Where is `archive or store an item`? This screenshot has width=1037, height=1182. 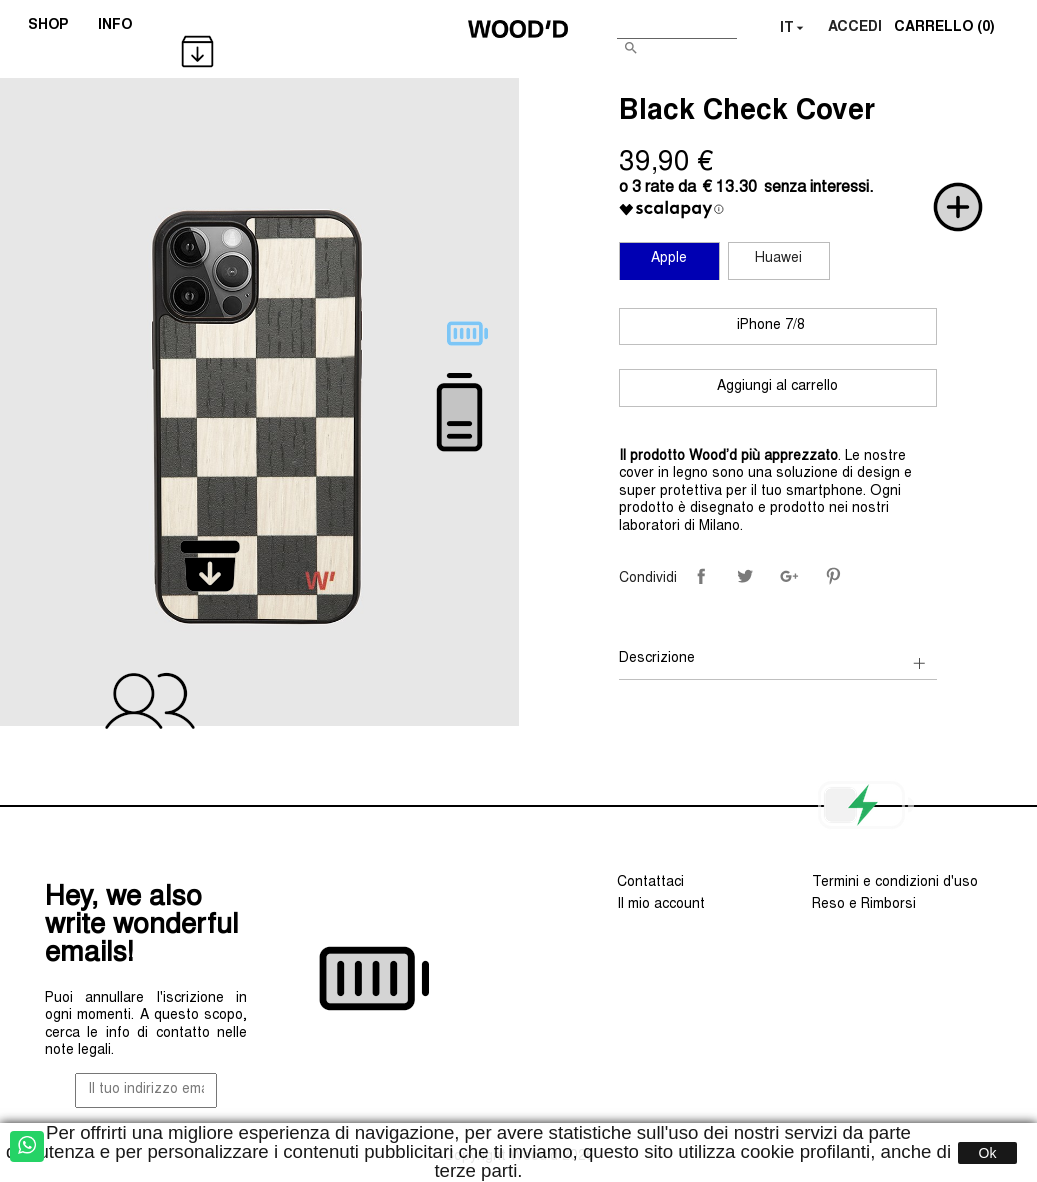 archive or store an item is located at coordinates (210, 566).